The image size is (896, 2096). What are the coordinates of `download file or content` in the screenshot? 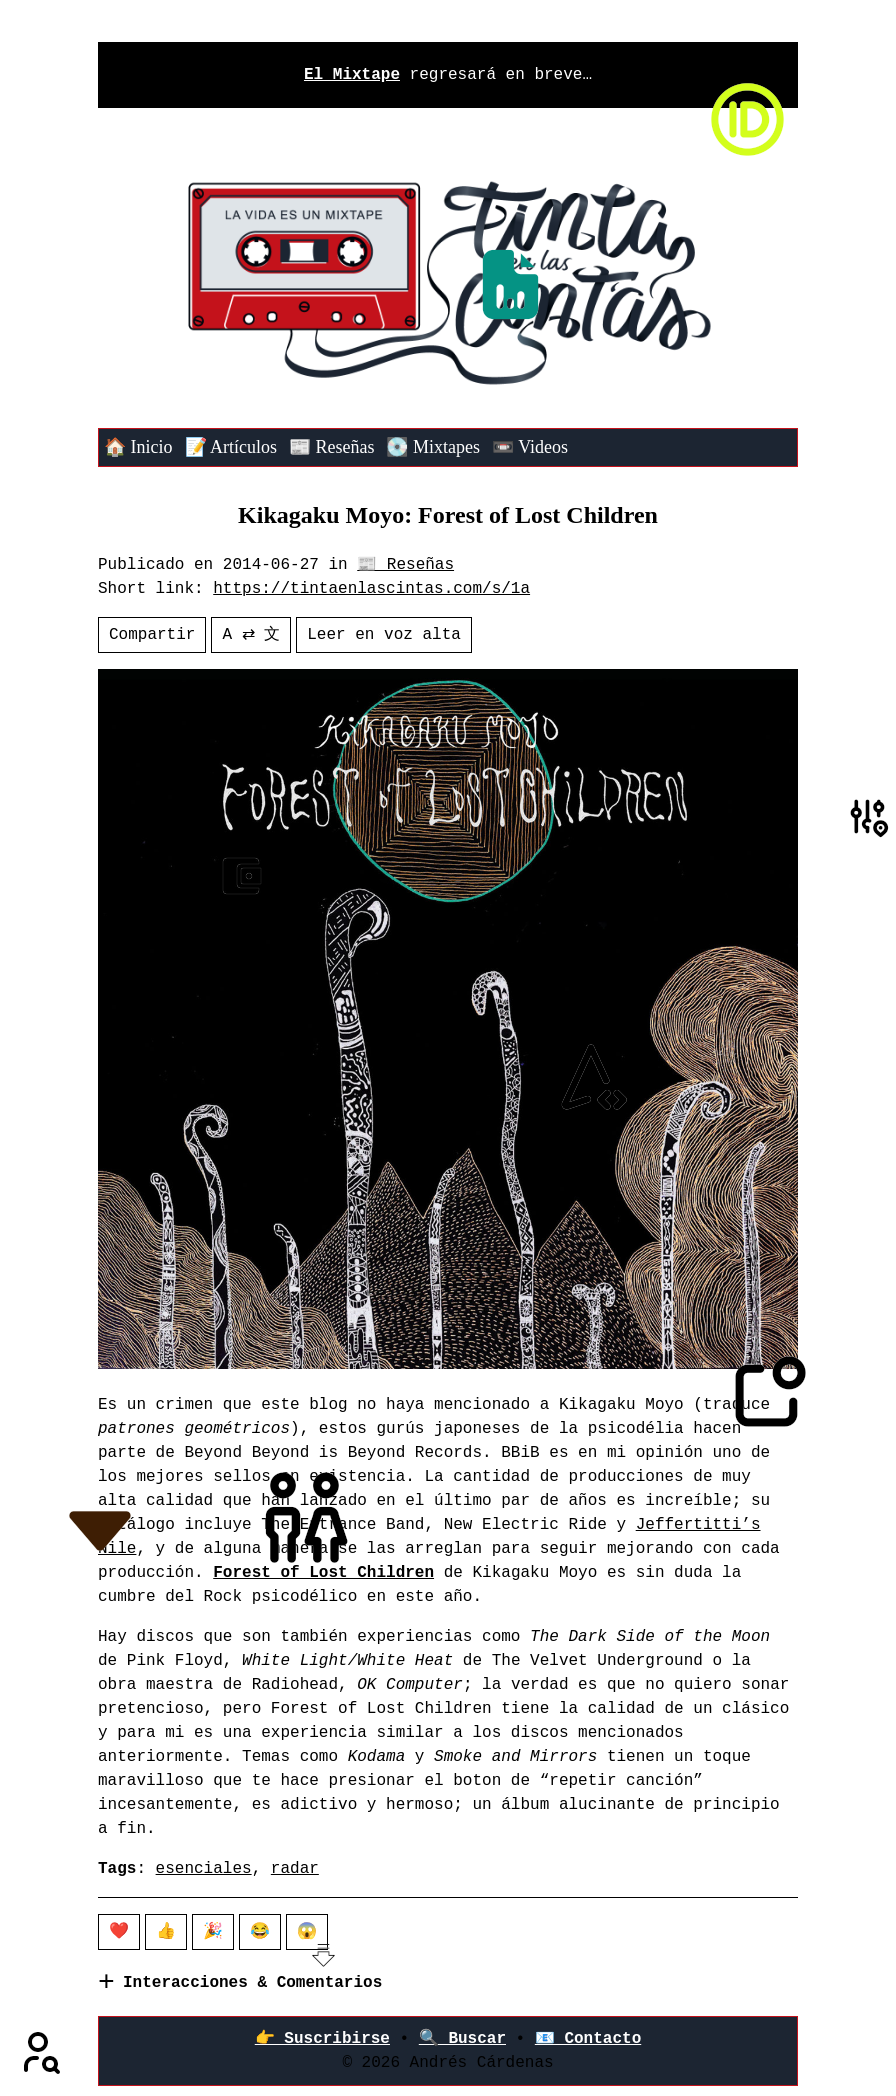 It's located at (323, 1954).